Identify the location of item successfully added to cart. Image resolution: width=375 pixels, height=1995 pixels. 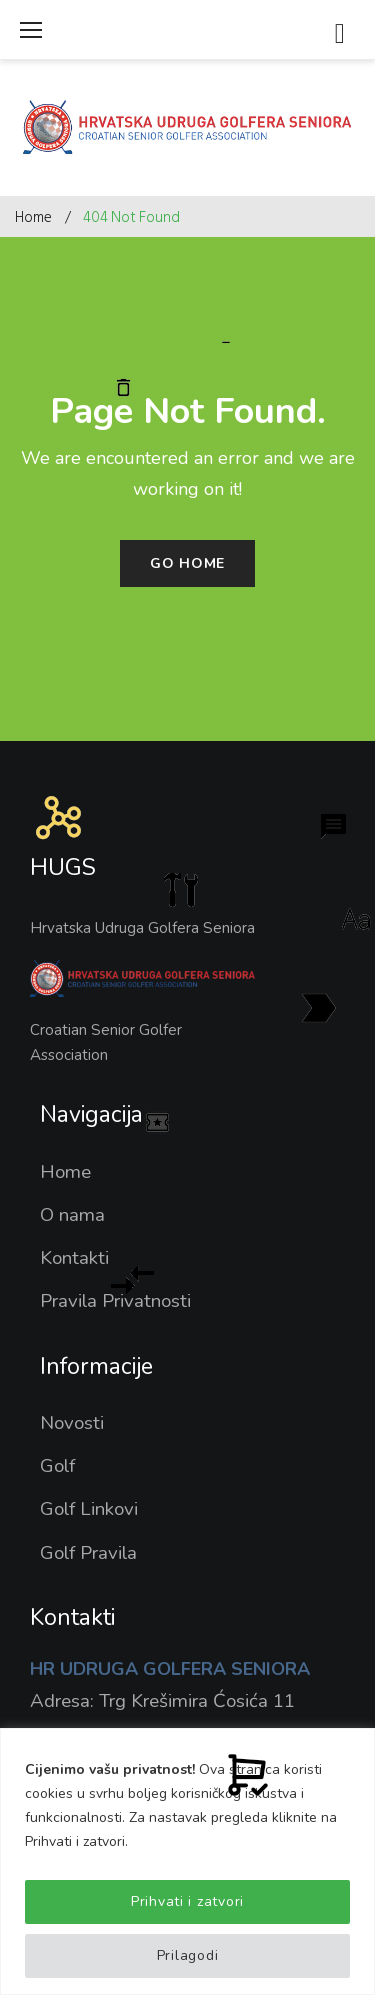
(247, 1775).